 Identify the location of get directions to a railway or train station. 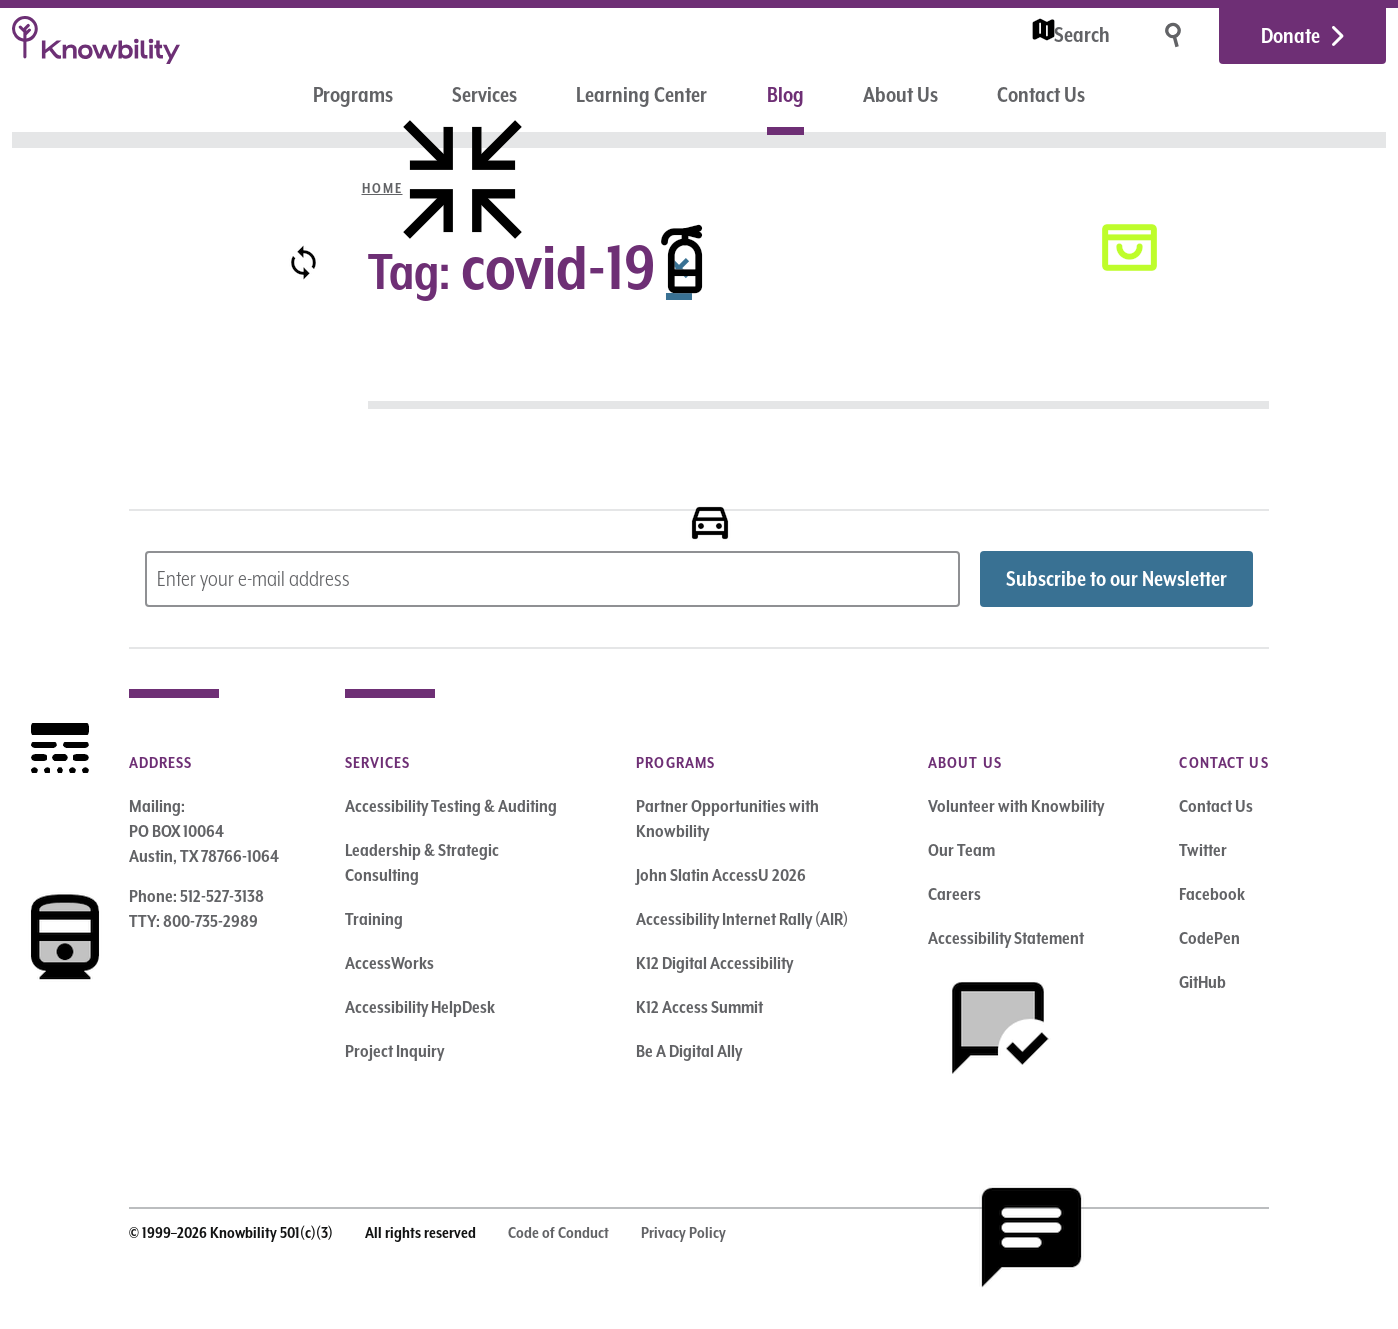
(65, 941).